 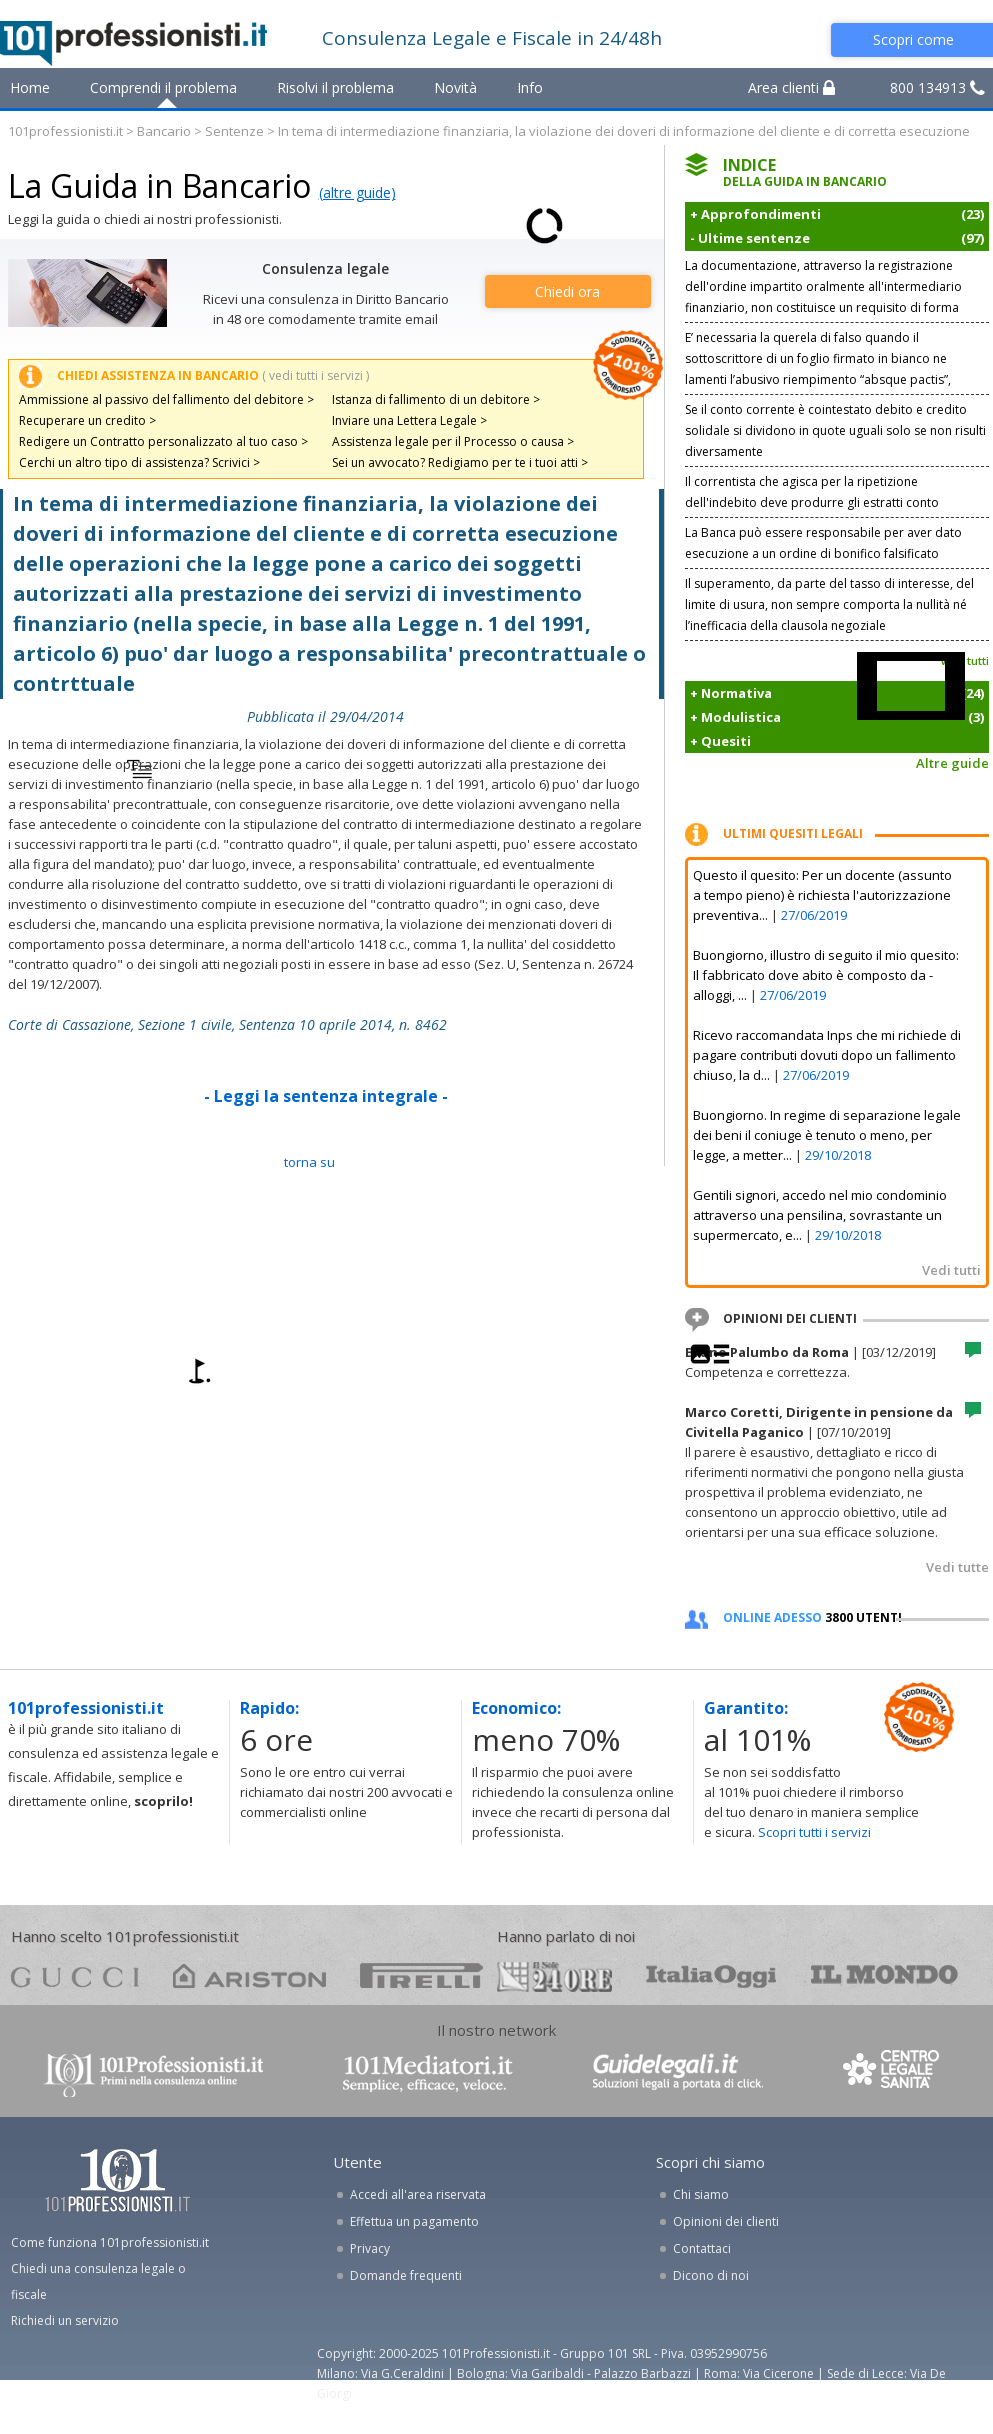 I want to click on view article or media with thumbnail preview, so click(x=710, y=1354).